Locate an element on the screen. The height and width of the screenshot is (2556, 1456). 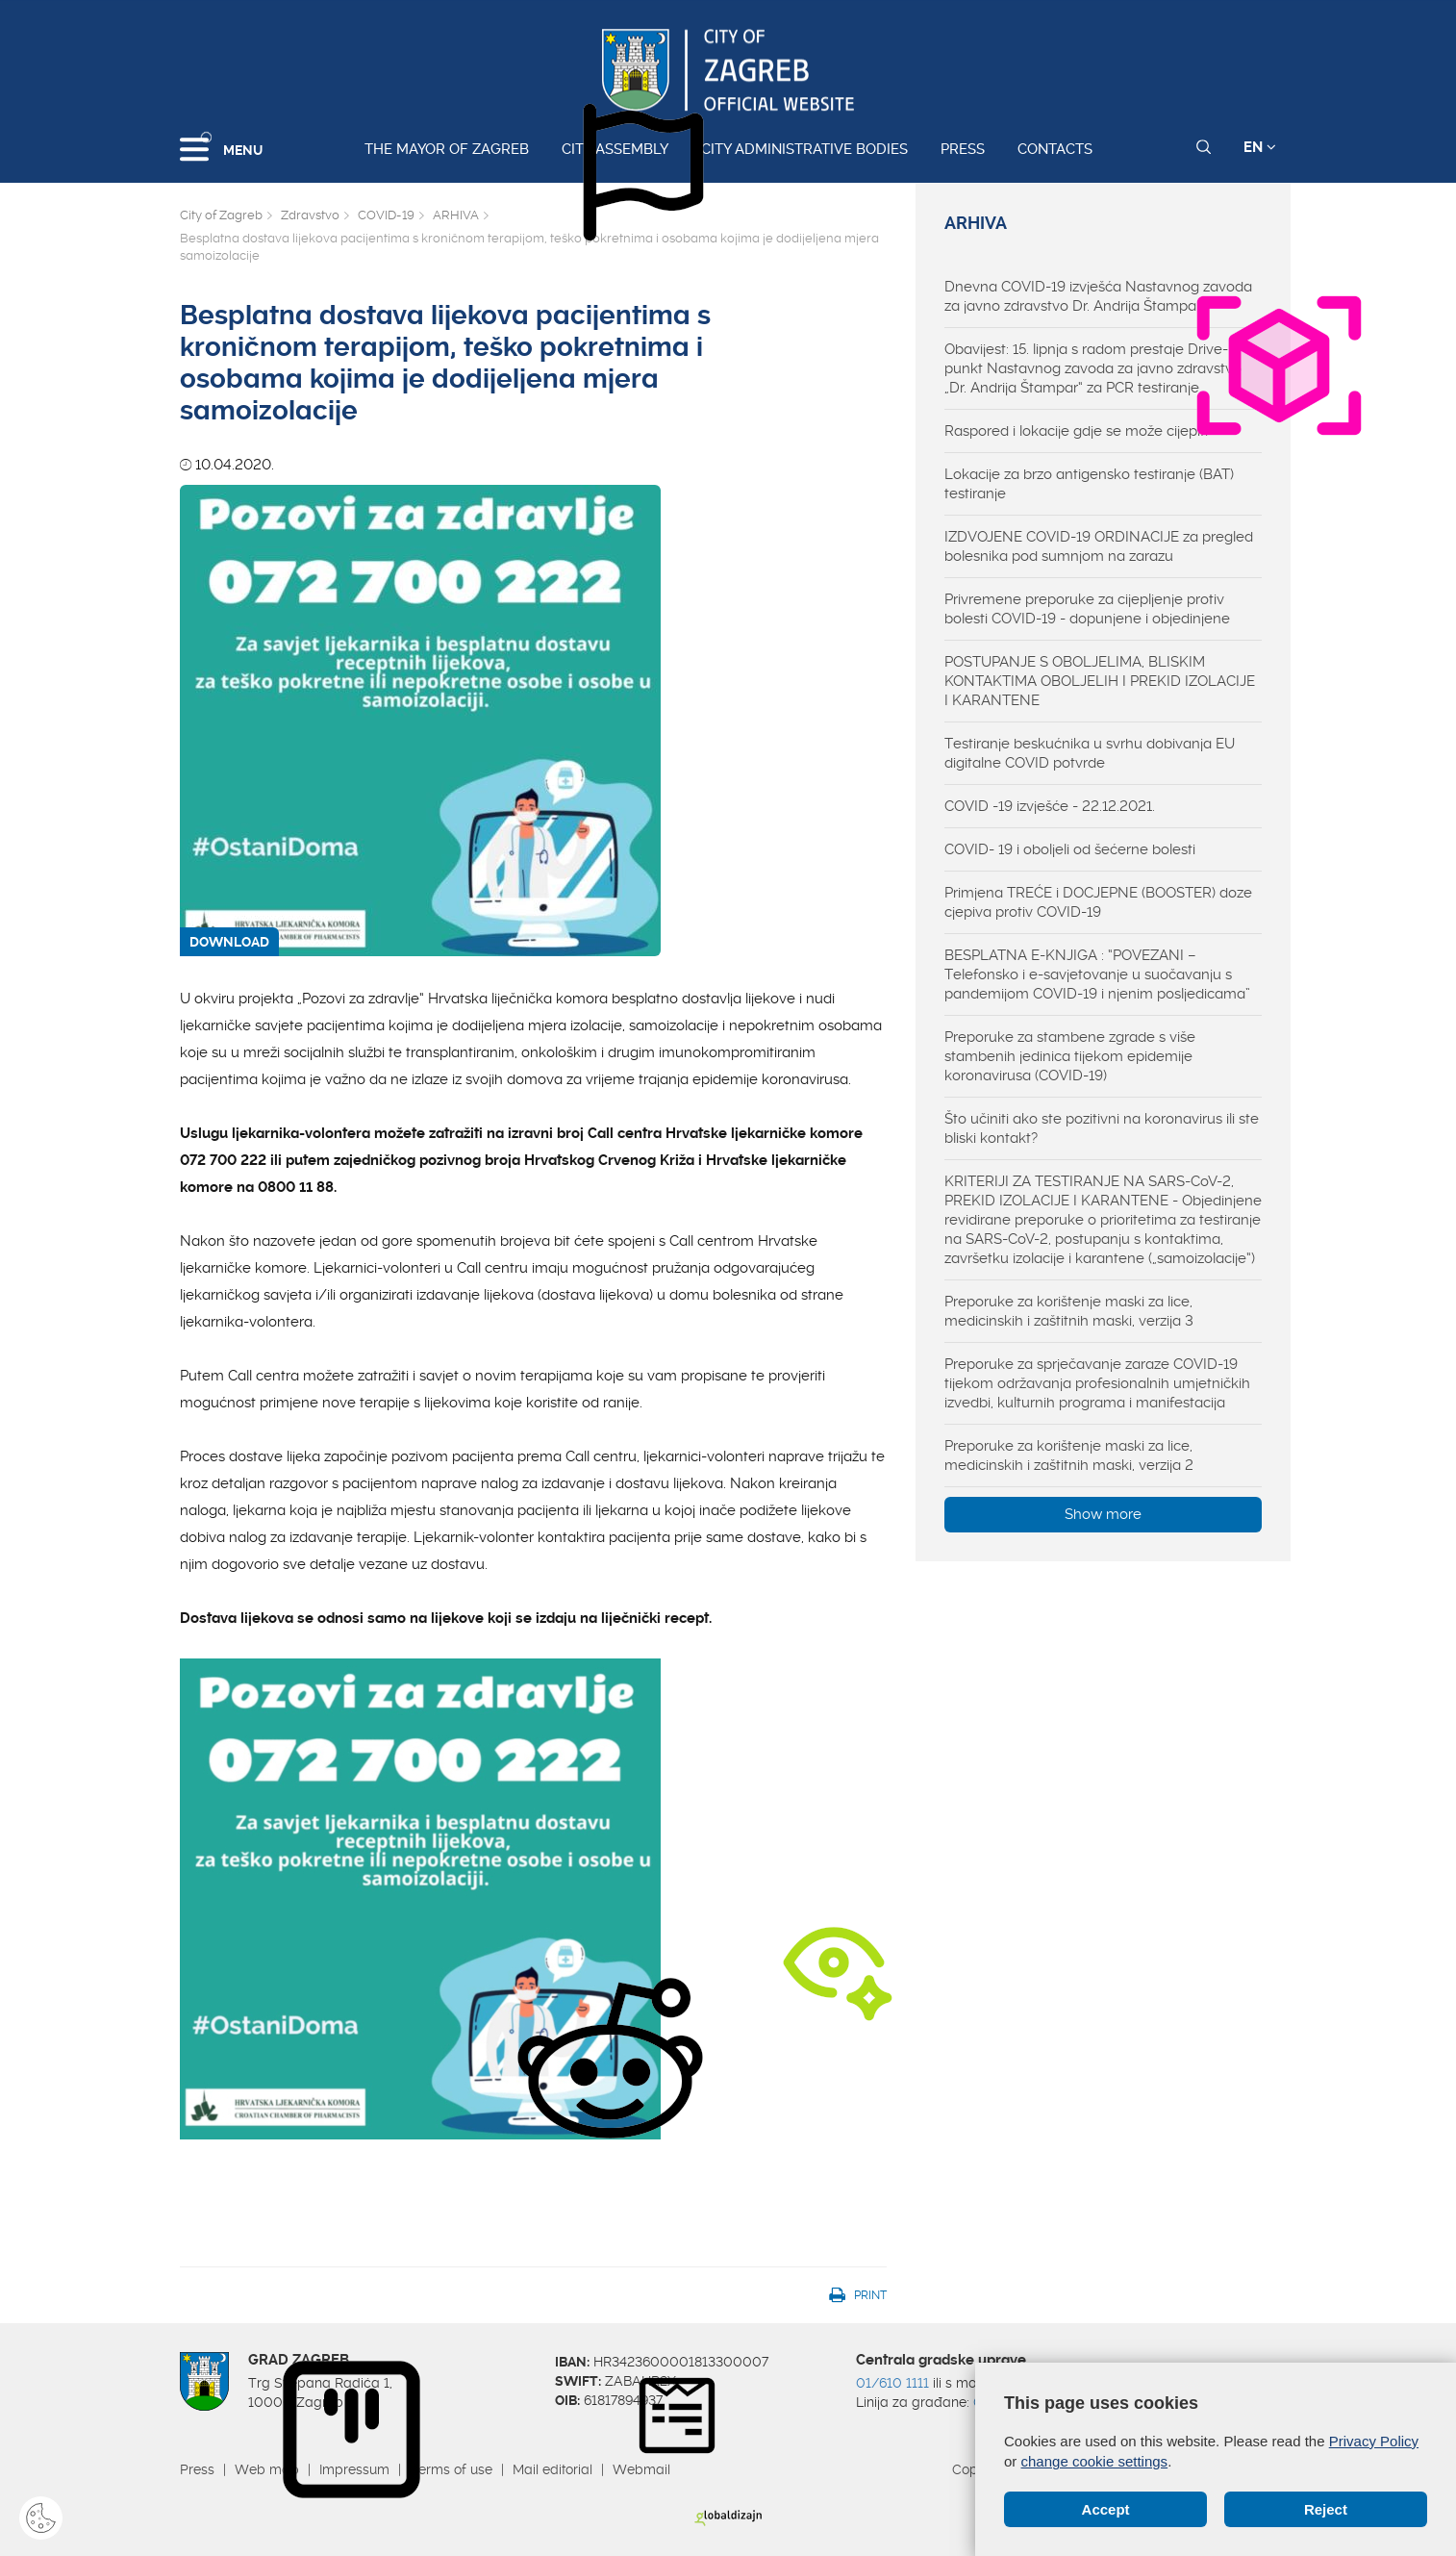
align content to top center of container is located at coordinates (351, 2429).